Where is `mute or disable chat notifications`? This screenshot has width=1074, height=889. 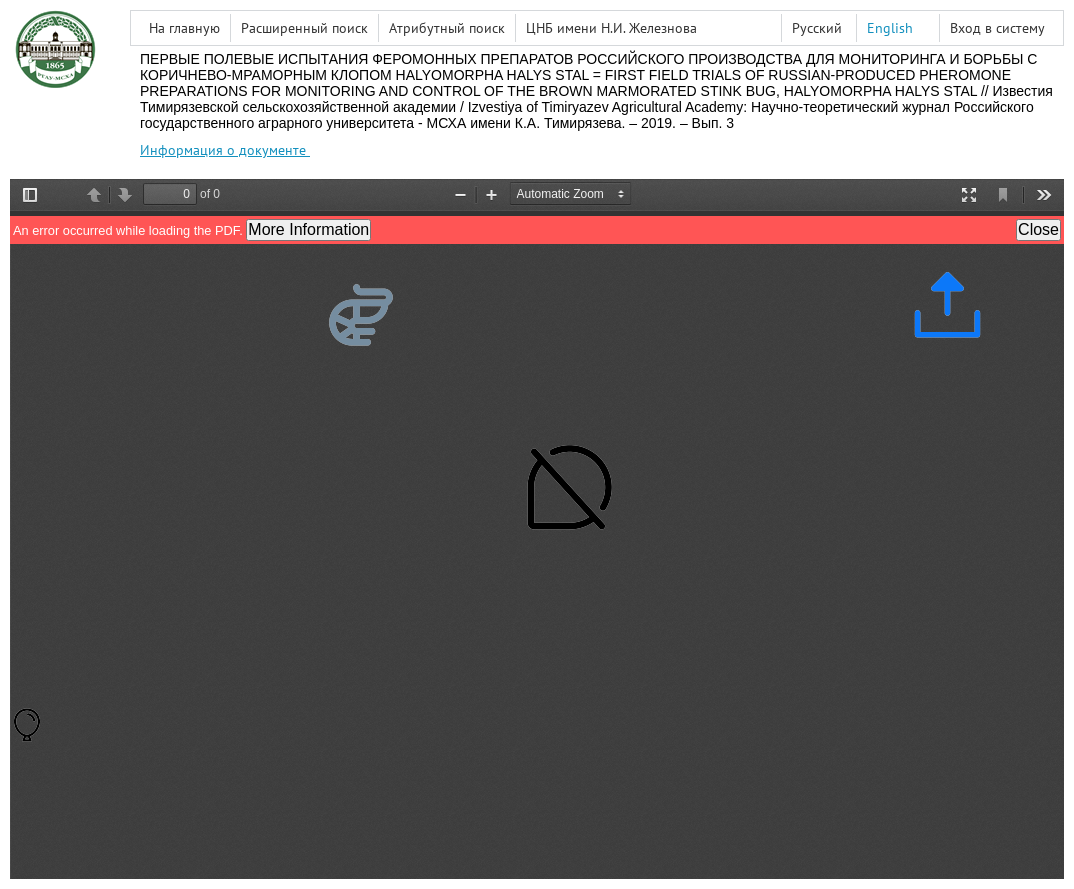
mute or disable chat notifications is located at coordinates (568, 489).